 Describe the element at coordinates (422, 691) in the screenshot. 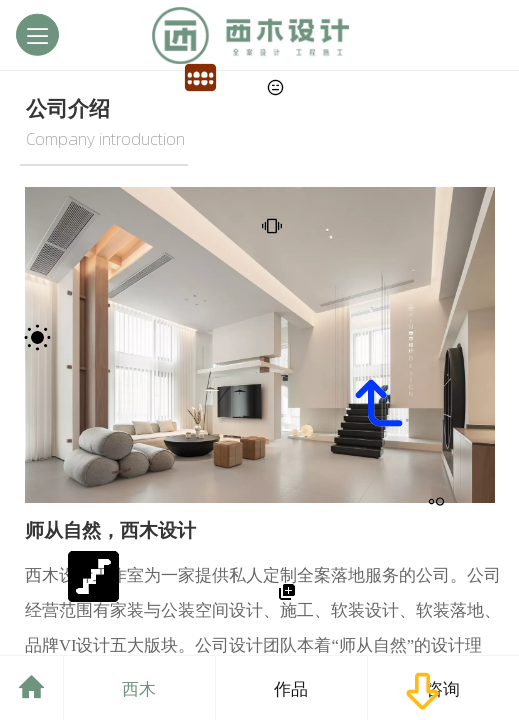

I see `download a file or content` at that location.